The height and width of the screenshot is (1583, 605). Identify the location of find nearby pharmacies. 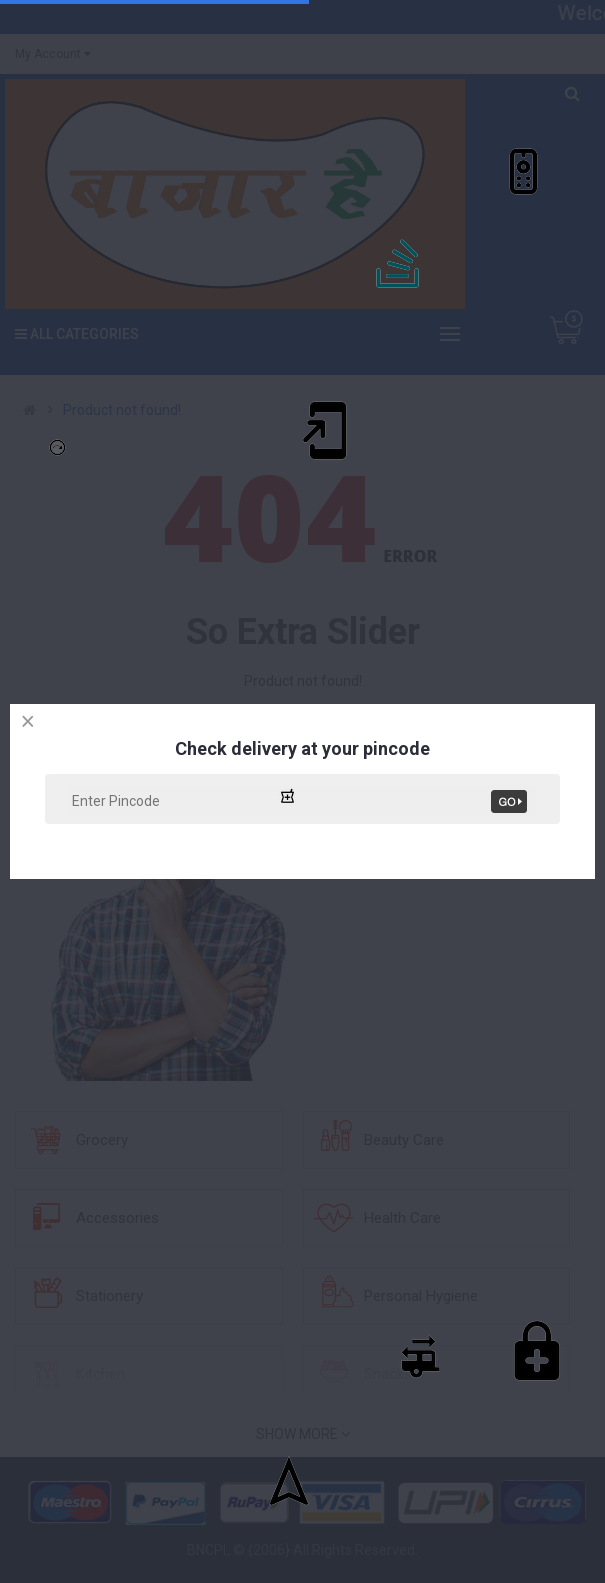
(287, 796).